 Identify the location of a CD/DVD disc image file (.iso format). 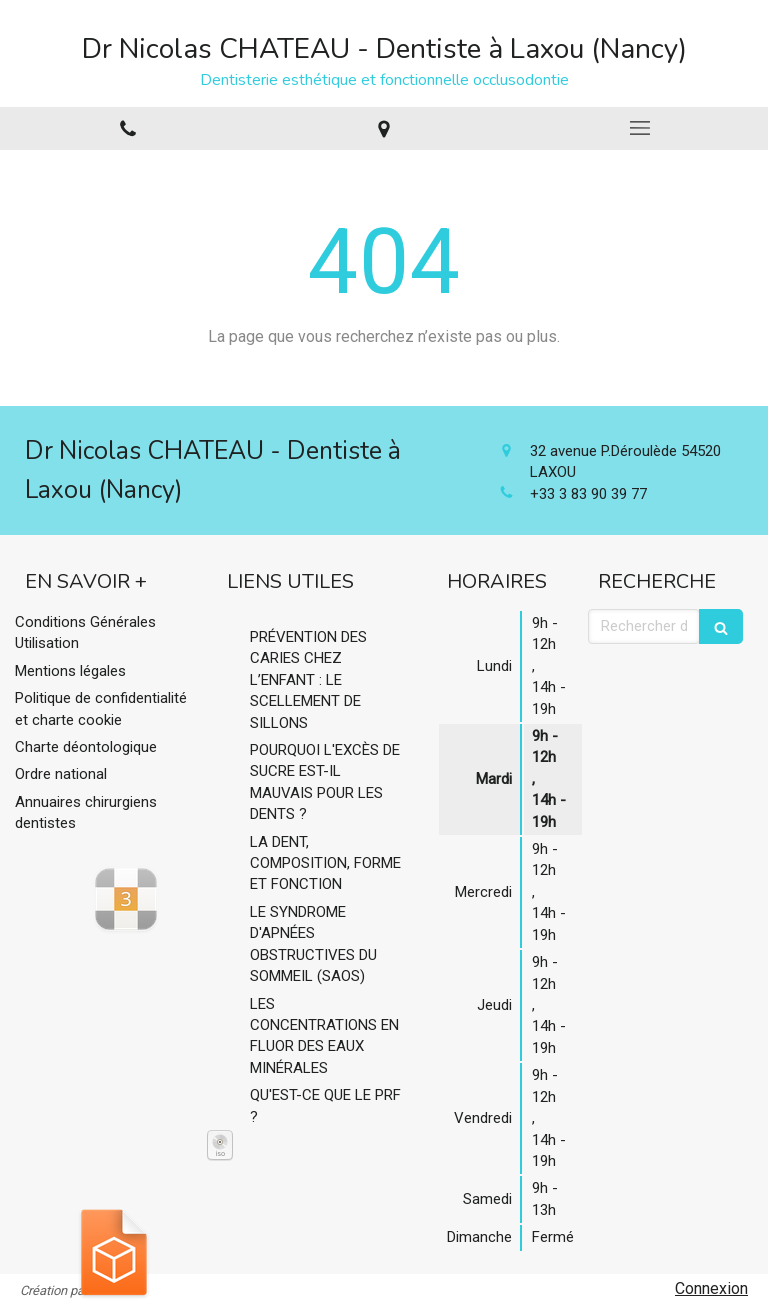
(220, 1145).